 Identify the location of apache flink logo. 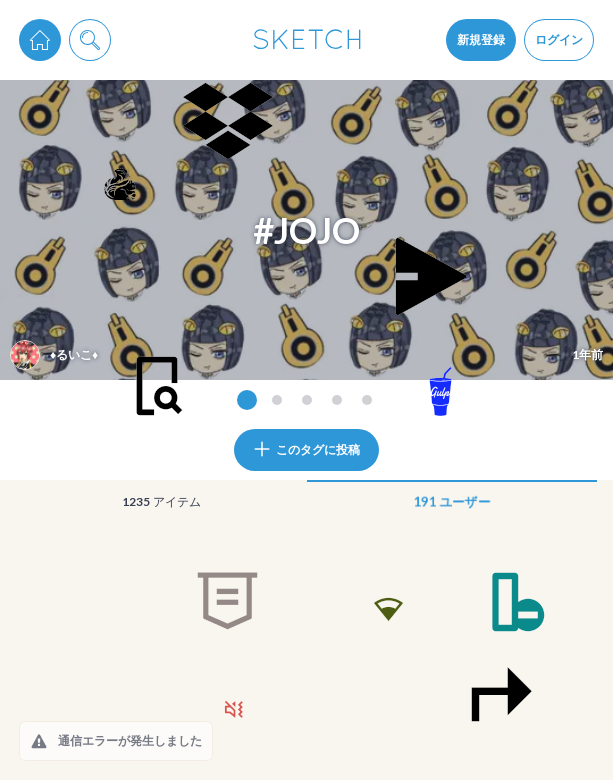
(120, 184).